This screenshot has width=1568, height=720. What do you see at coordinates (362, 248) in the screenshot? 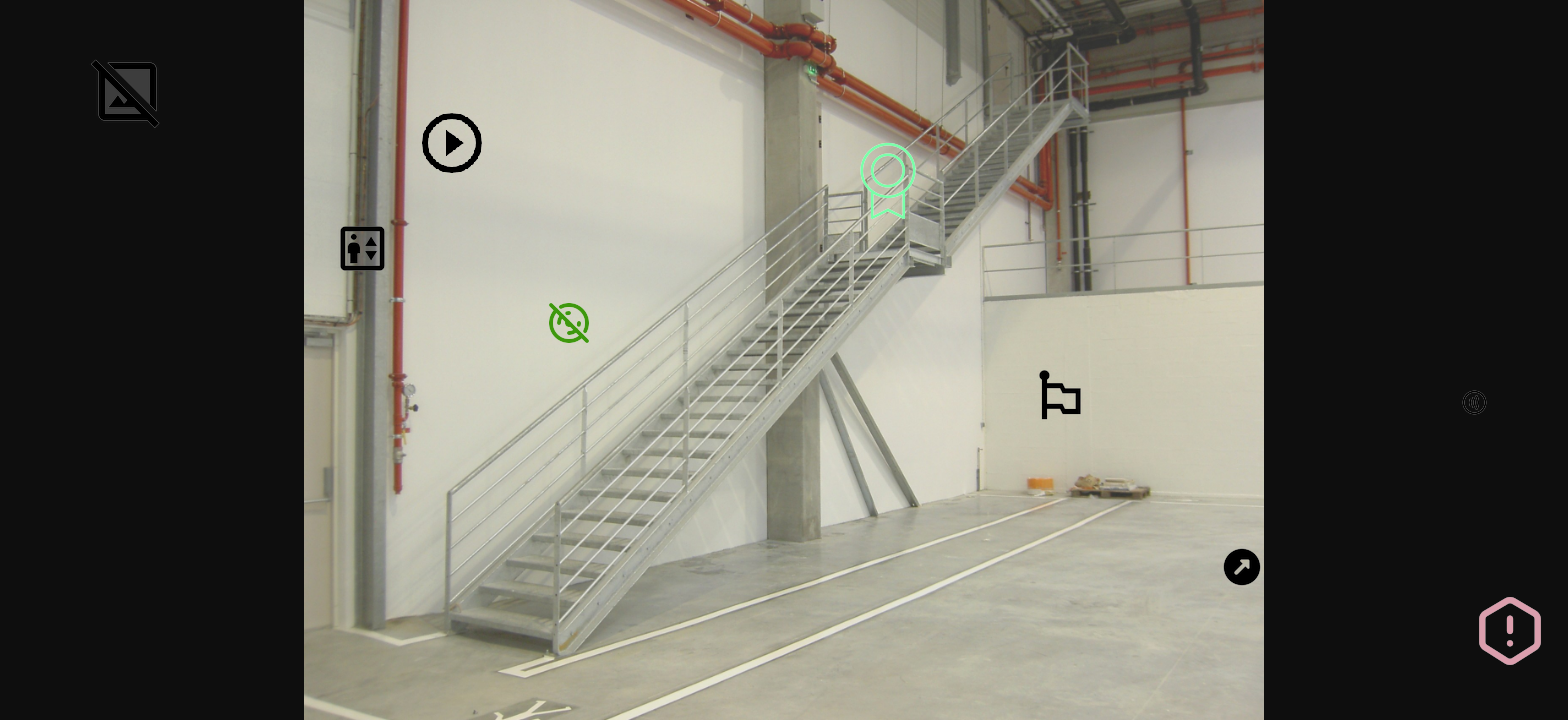
I see `indicates elevator access nearby` at bounding box center [362, 248].